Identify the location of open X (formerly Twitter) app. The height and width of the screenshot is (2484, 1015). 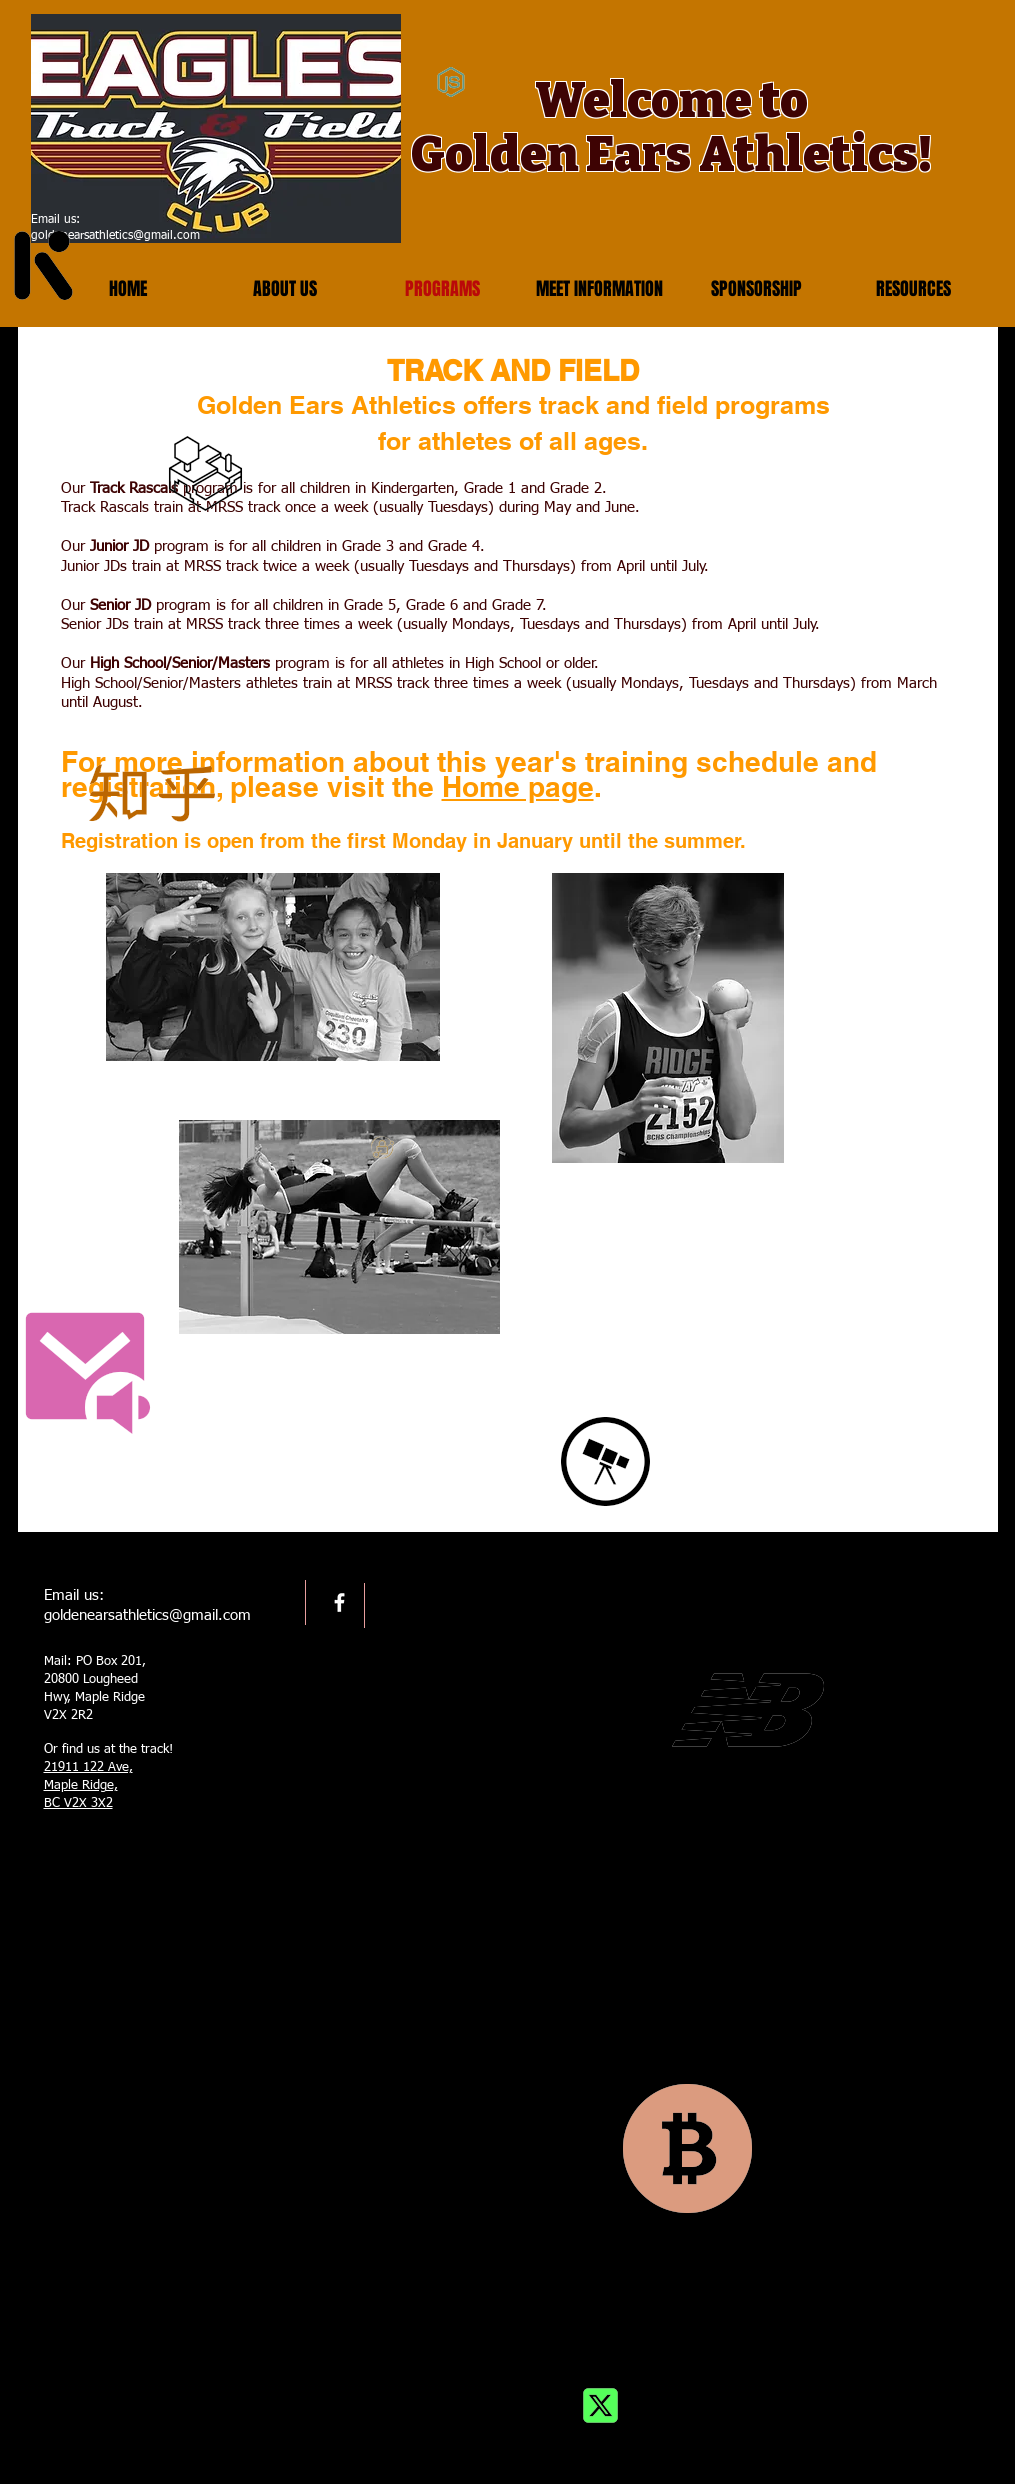
(600, 2405).